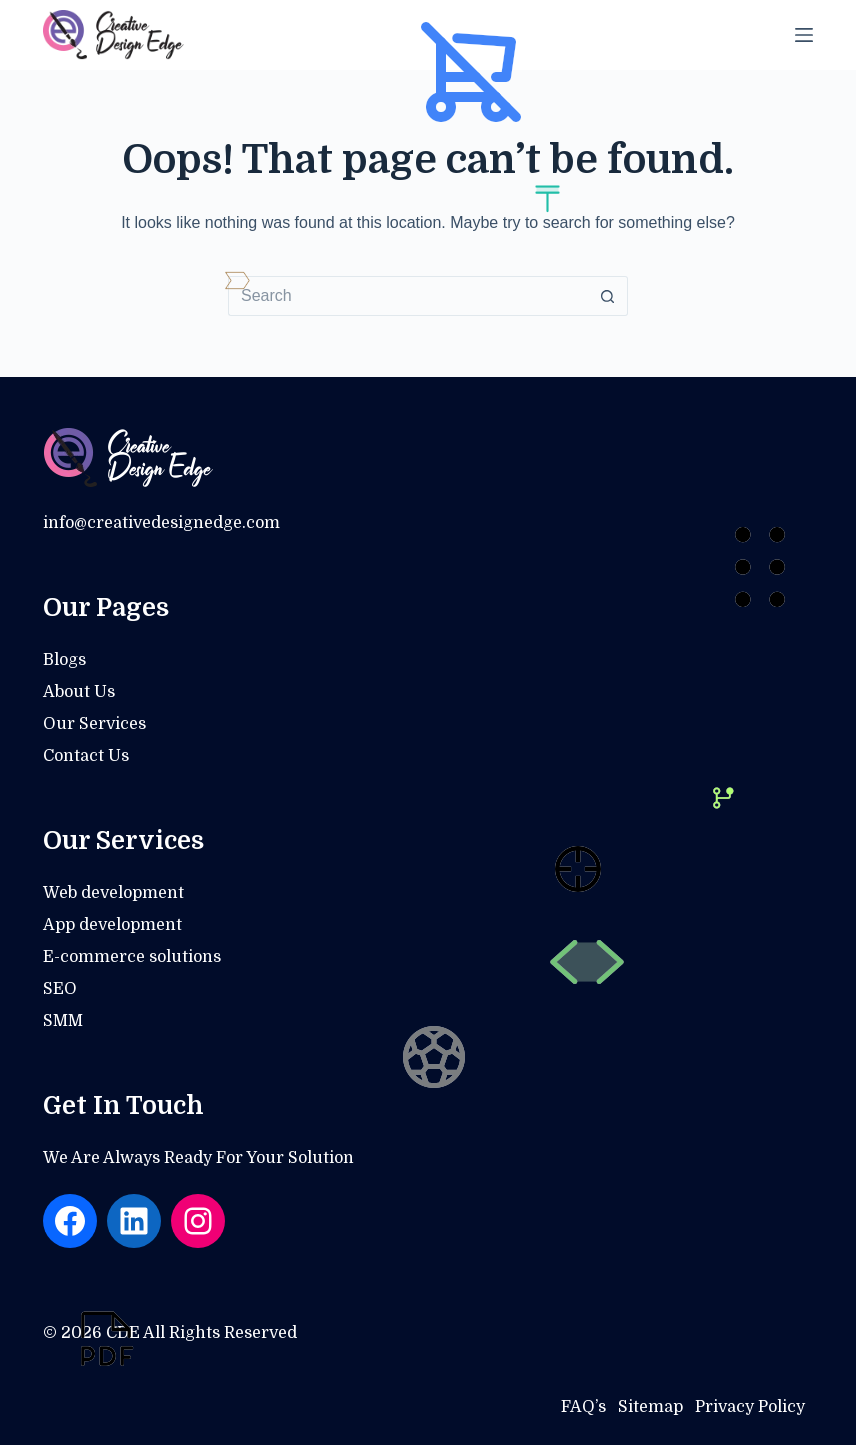  What do you see at coordinates (547, 197) in the screenshot?
I see `view or select Kazakhstan tenge currency` at bounding box center [547, 197].